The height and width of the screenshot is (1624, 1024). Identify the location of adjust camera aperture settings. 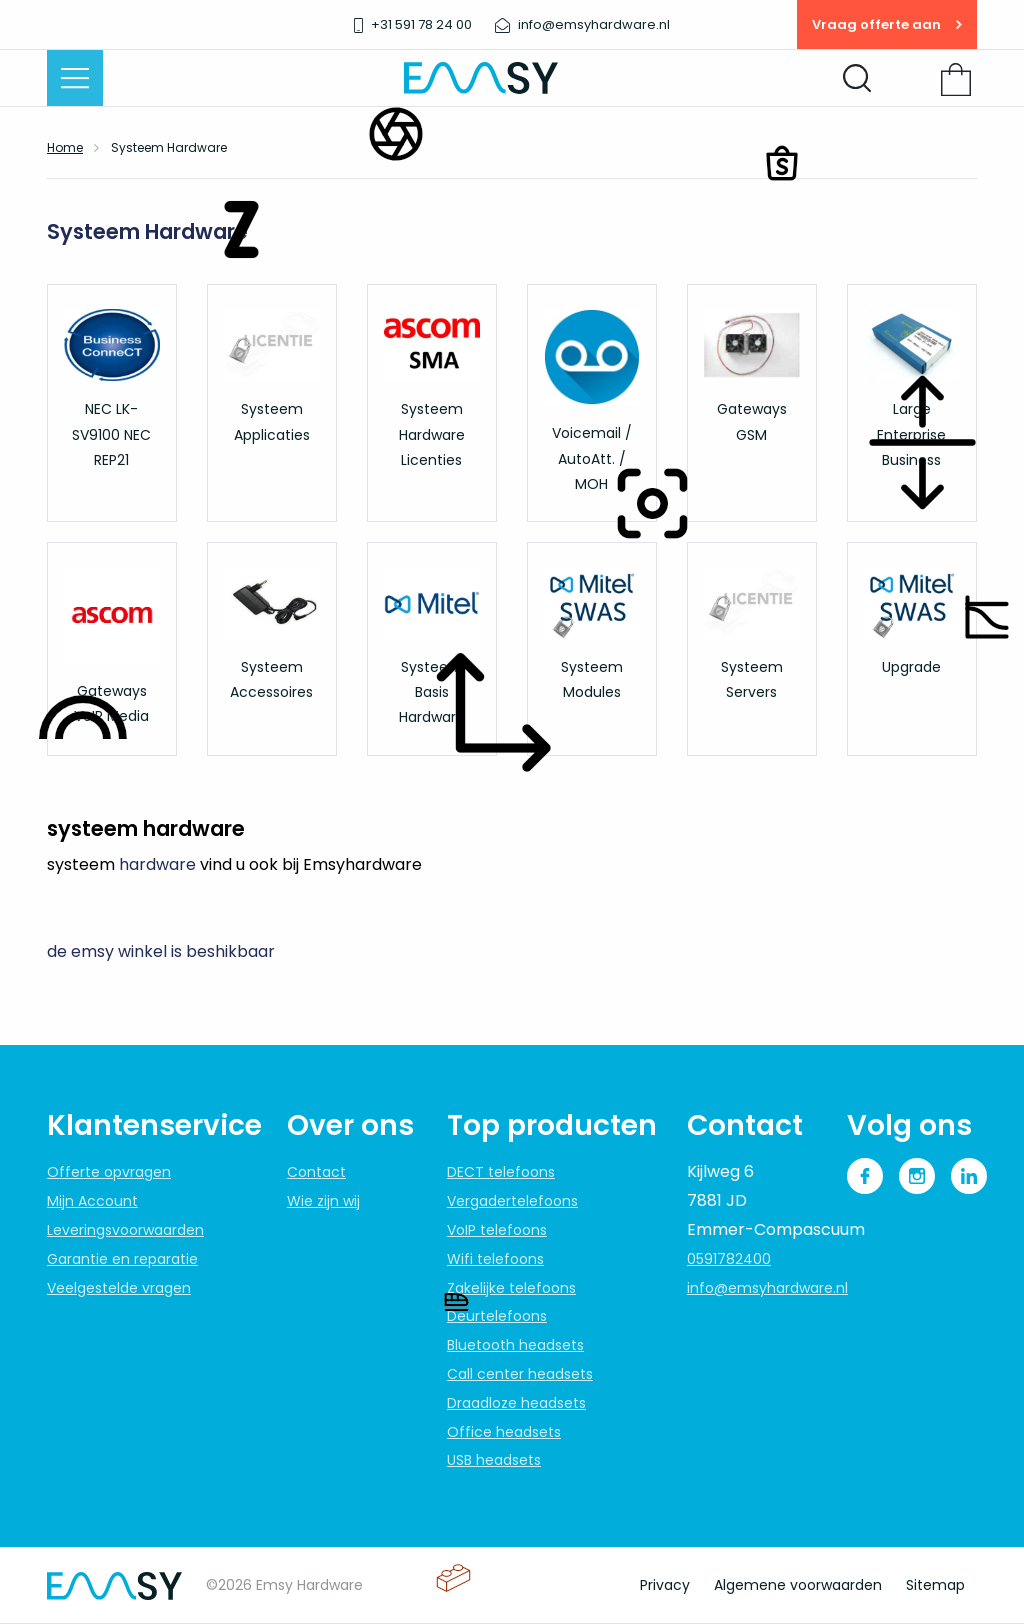
(396, 134).